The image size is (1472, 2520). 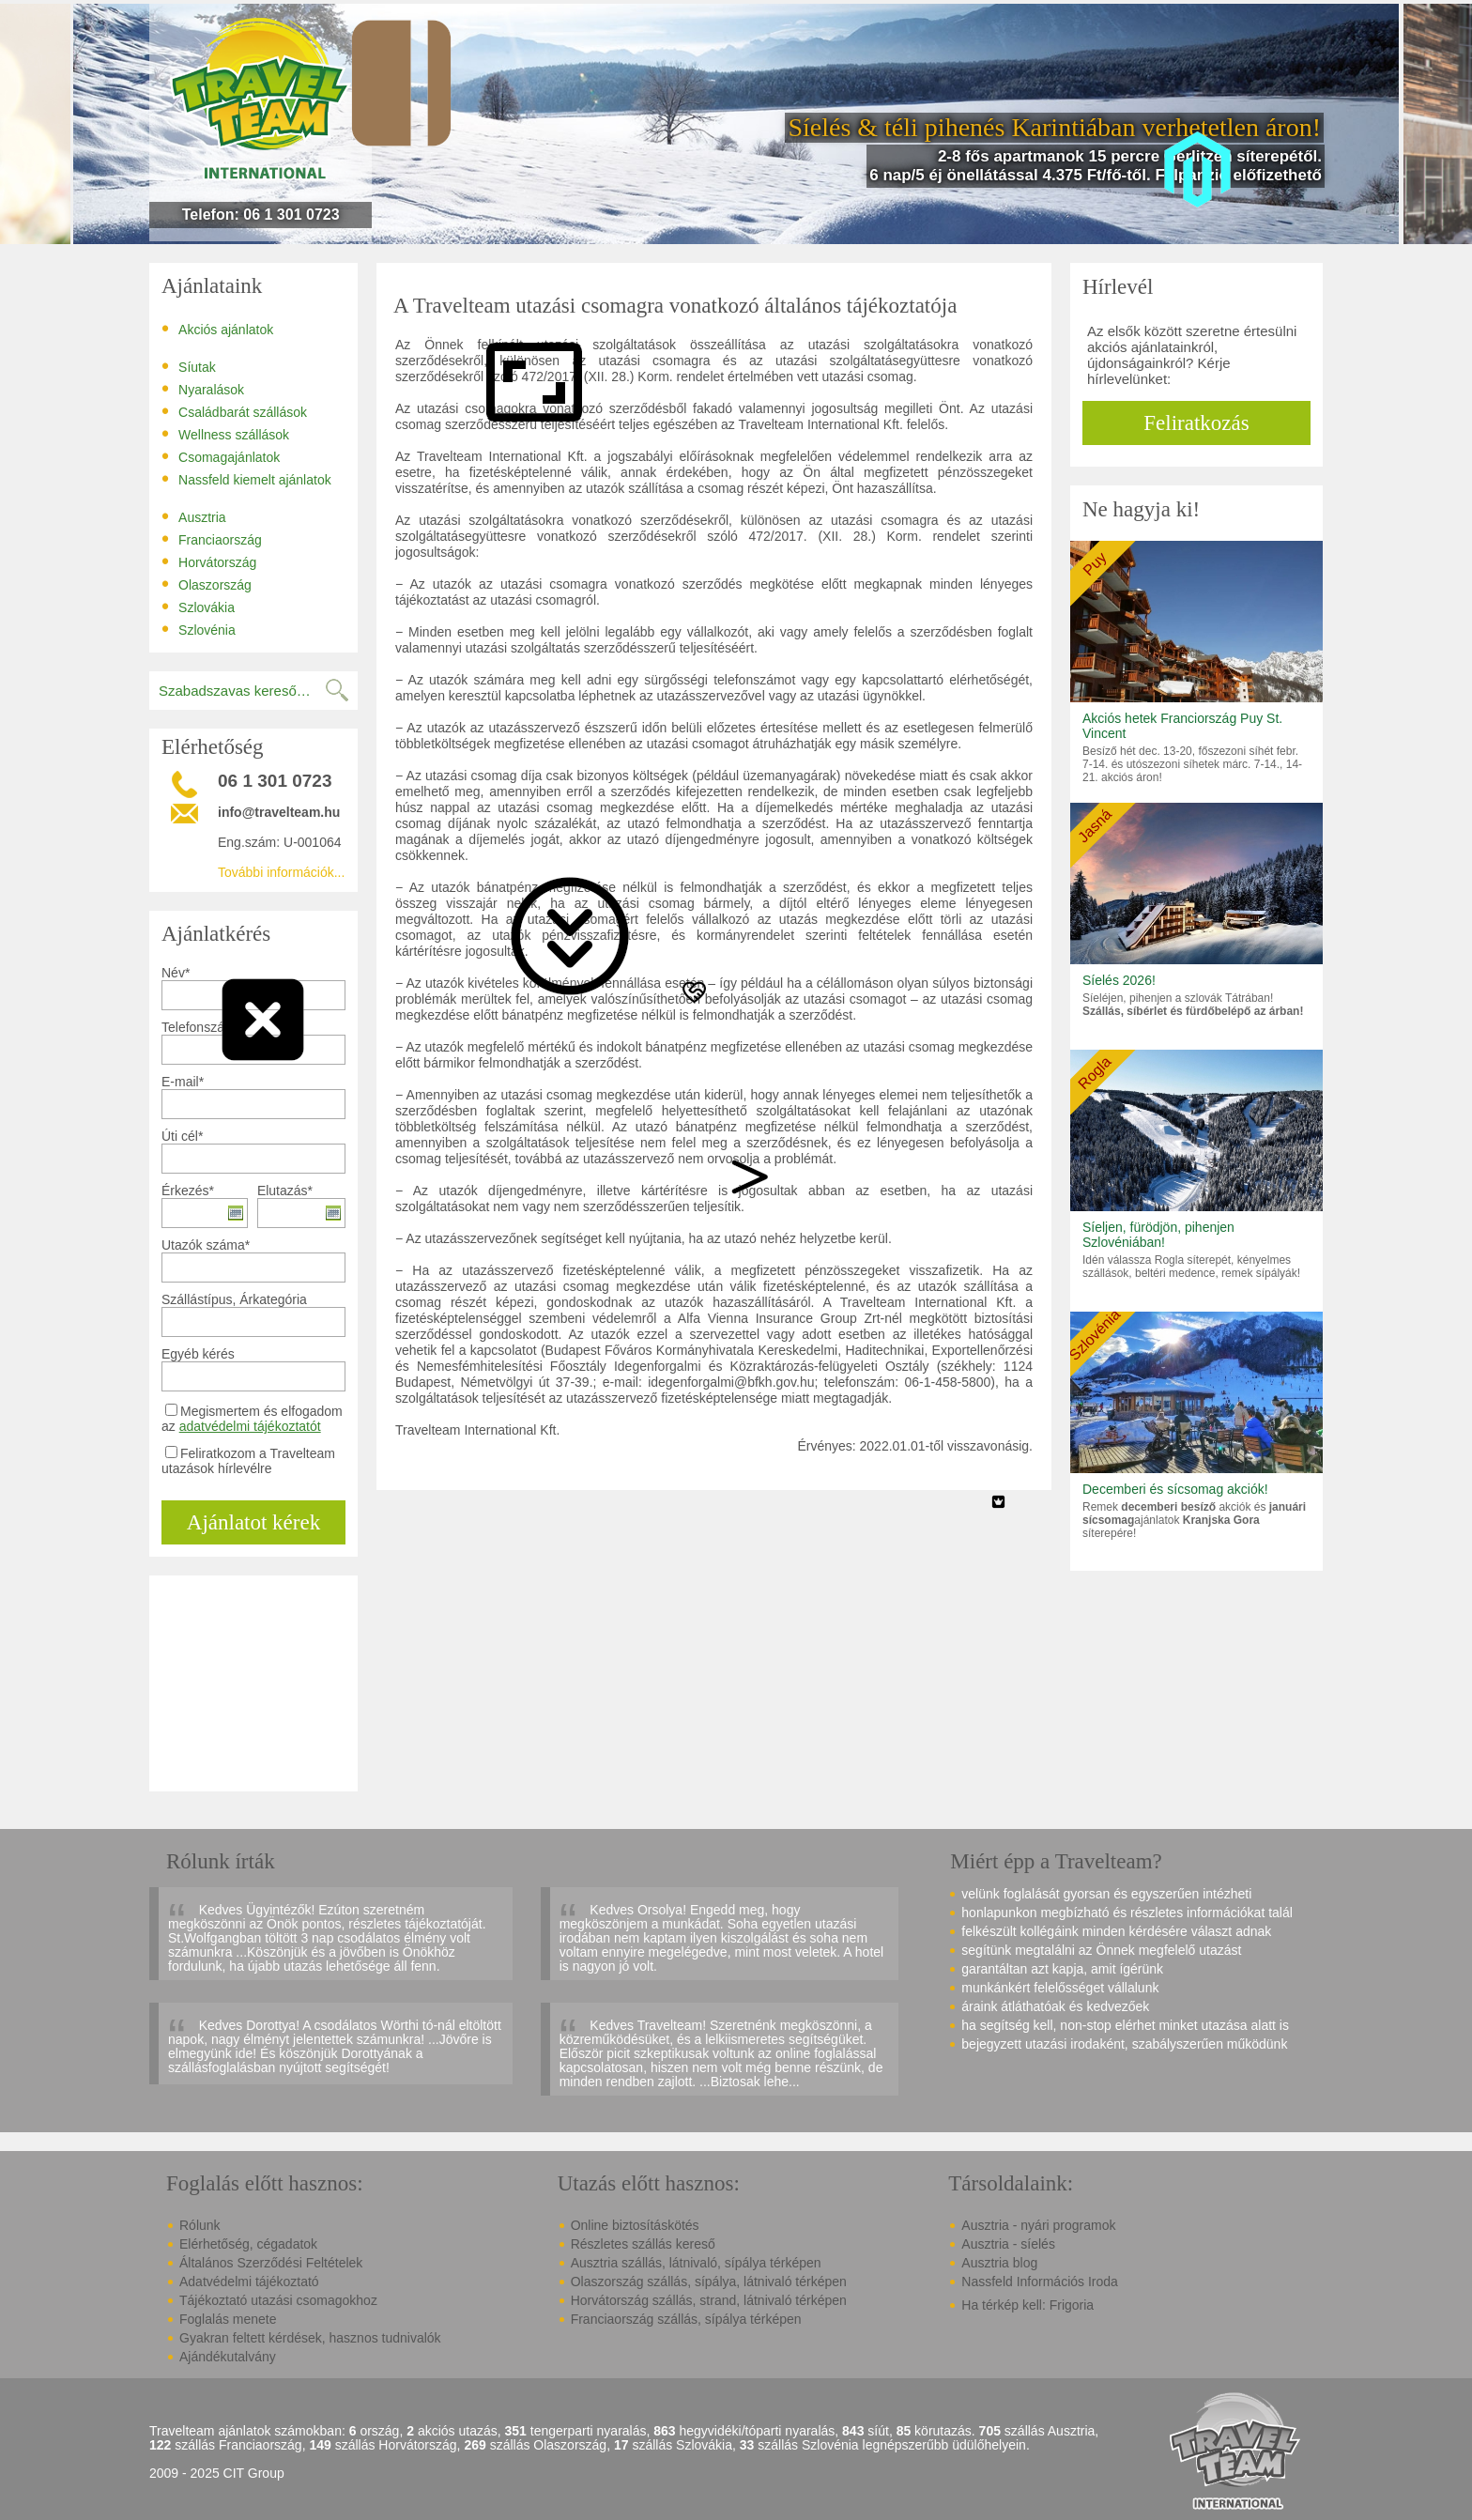 I want to click on close or dismiss a dialog, so click(x=263, y=1020).